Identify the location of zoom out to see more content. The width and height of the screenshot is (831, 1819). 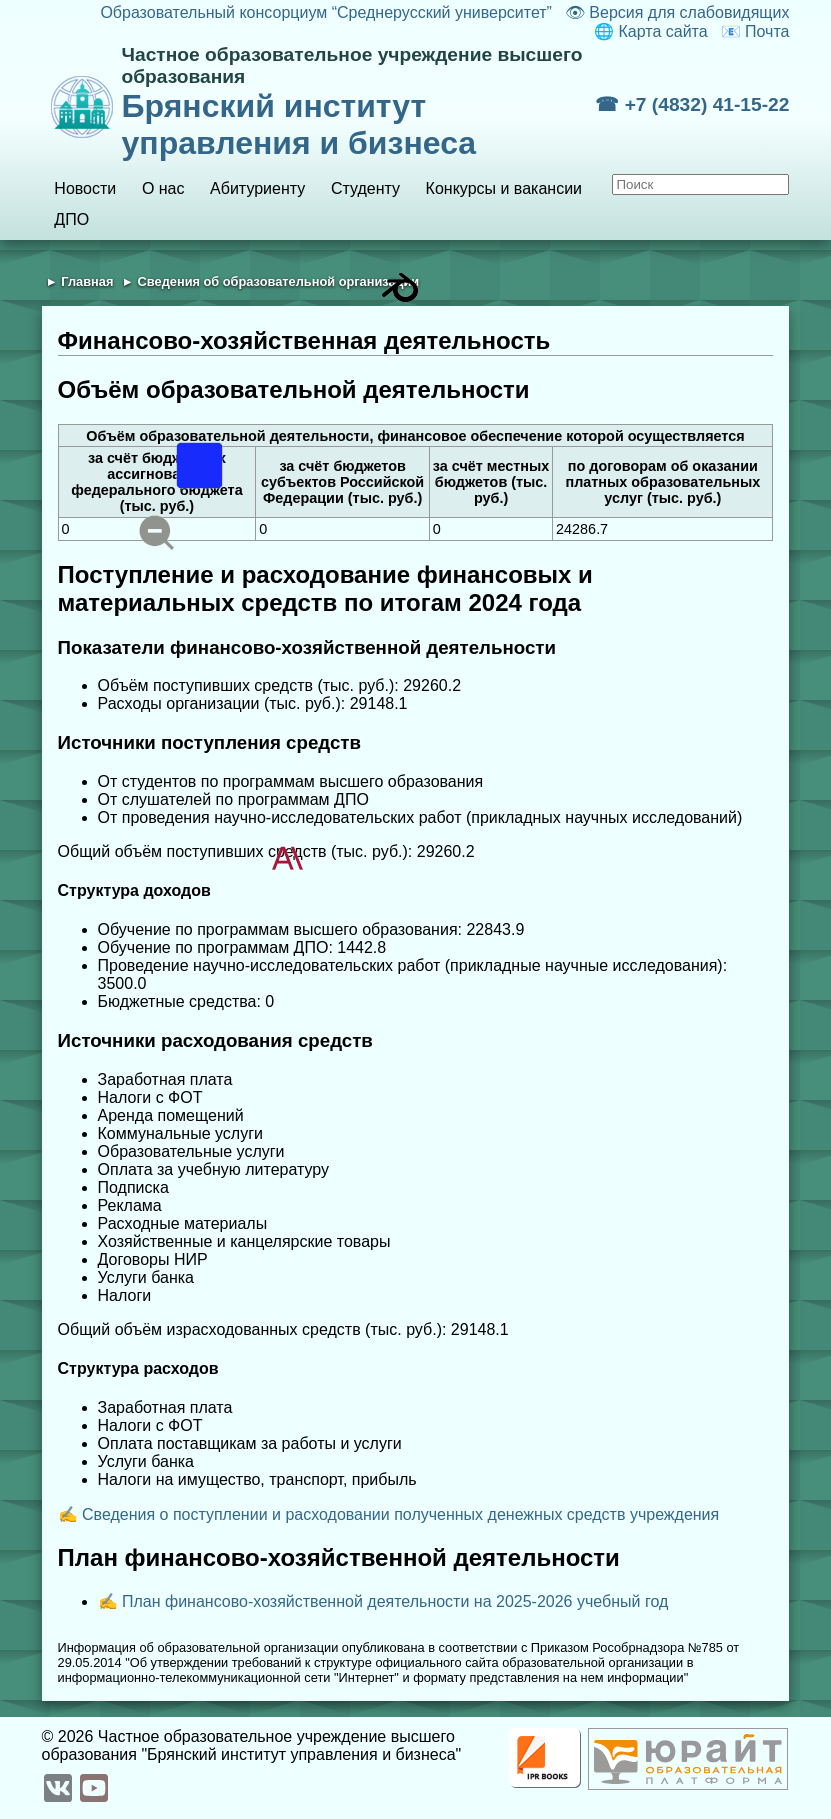
(156, 532).